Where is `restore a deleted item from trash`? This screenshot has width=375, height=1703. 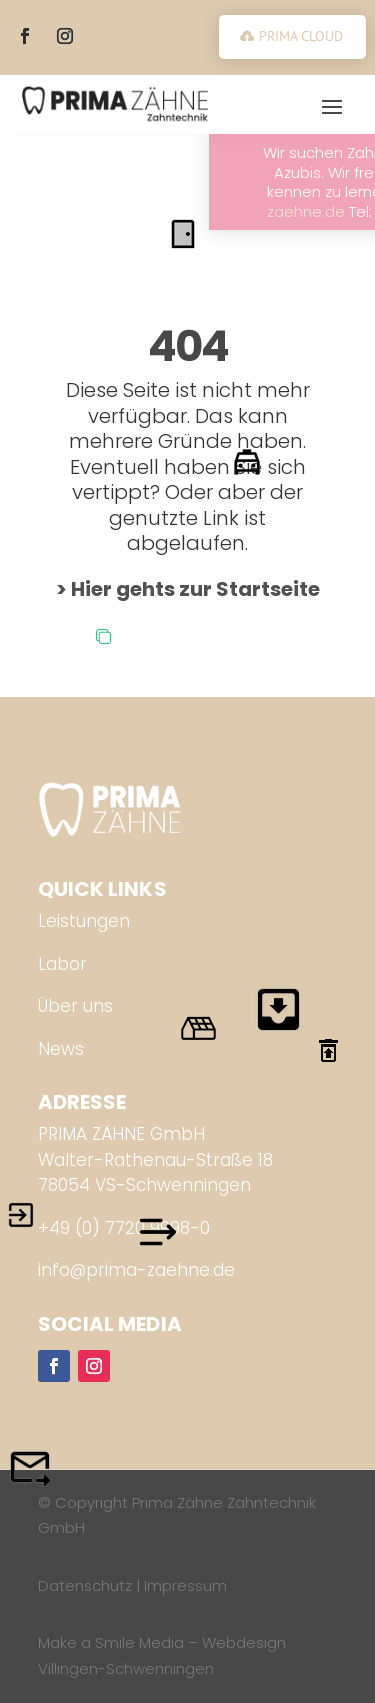 restore a deleted item from trash is located at coordinates (328, 1050).